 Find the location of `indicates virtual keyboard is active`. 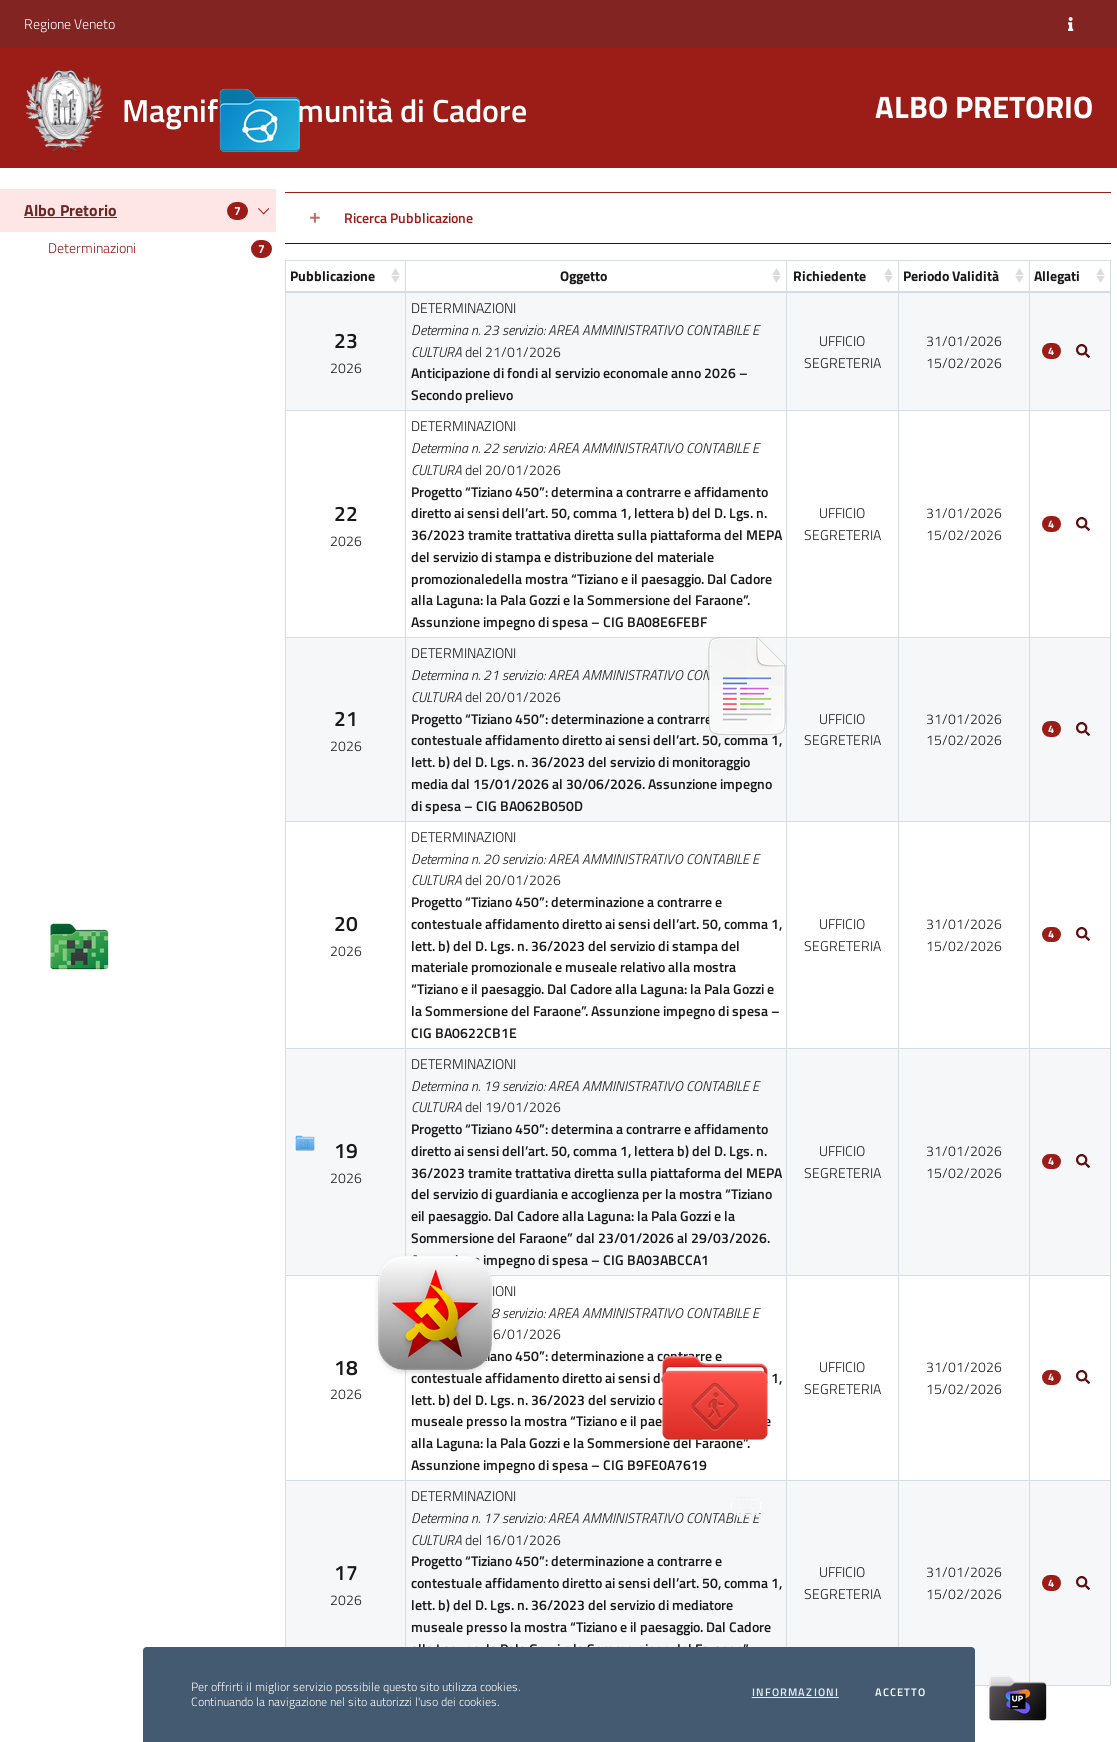

indicates virtual keyboard is active is located at coordinates (746, 1508).